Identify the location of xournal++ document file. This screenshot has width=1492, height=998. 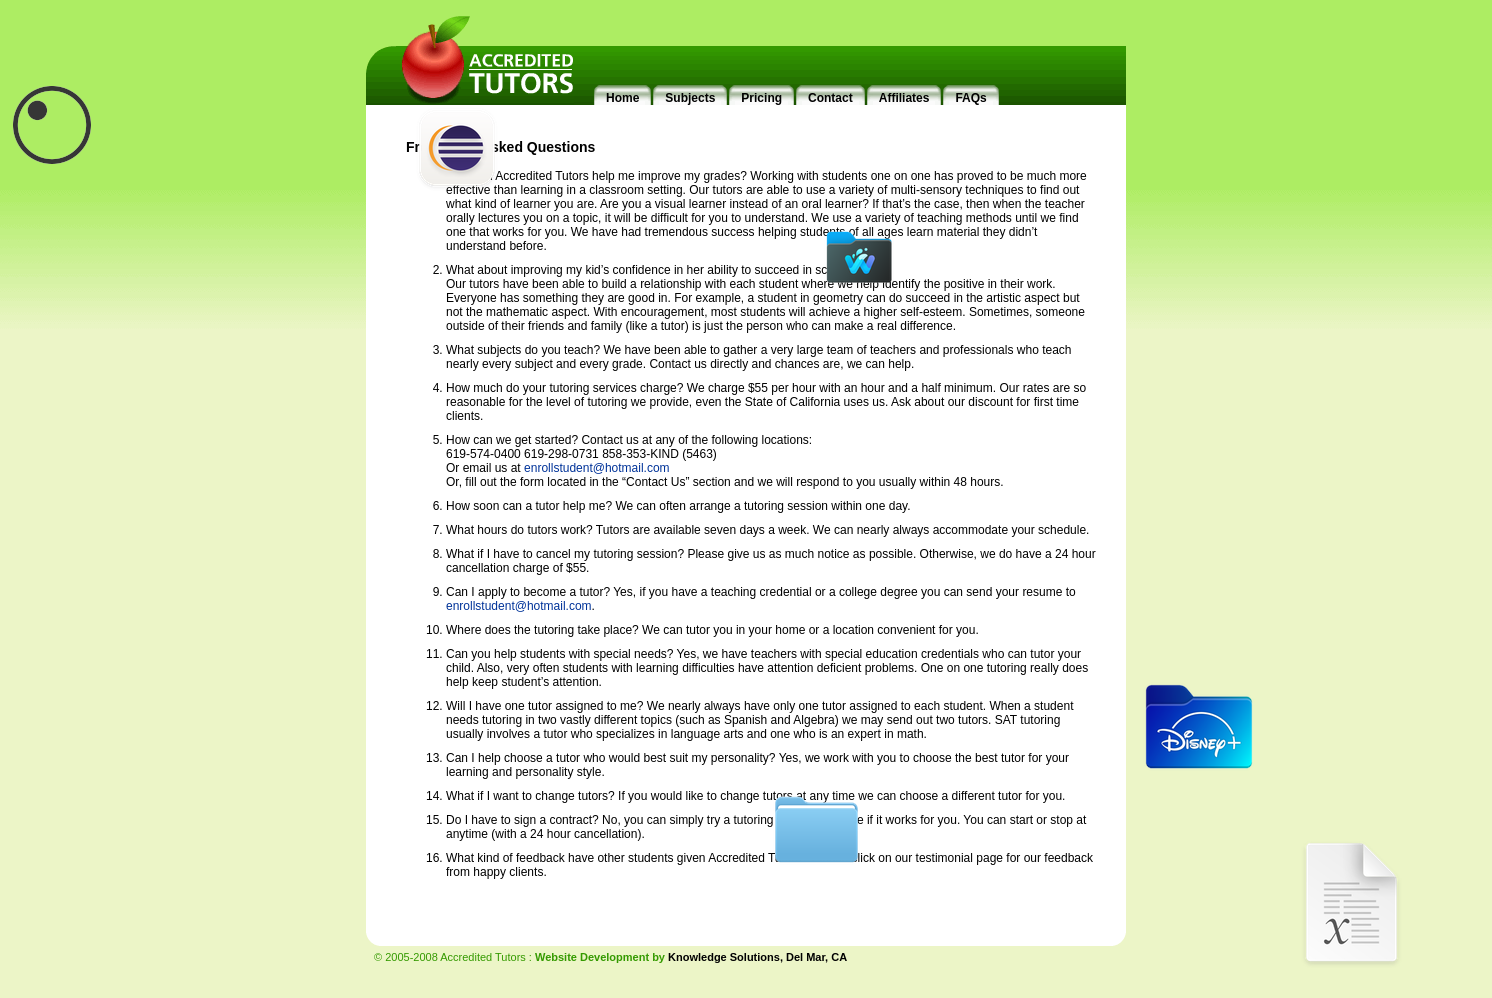
(1351, 904).